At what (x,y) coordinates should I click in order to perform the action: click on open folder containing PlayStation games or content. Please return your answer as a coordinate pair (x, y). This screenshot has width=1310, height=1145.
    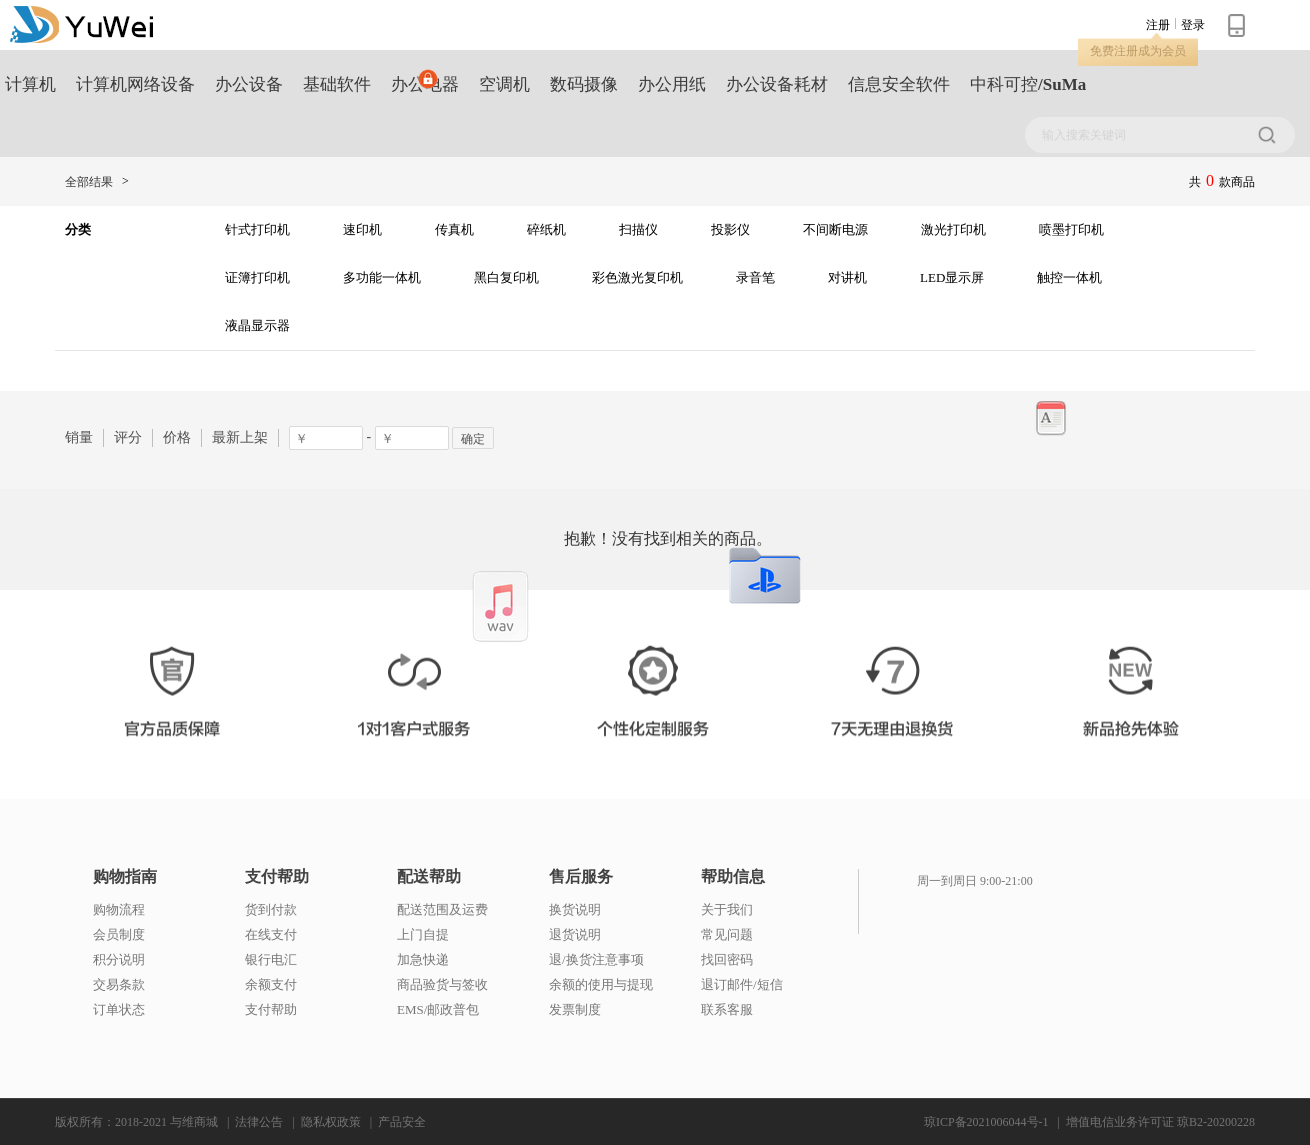
    Looking at the image, I should click on (764, 577).